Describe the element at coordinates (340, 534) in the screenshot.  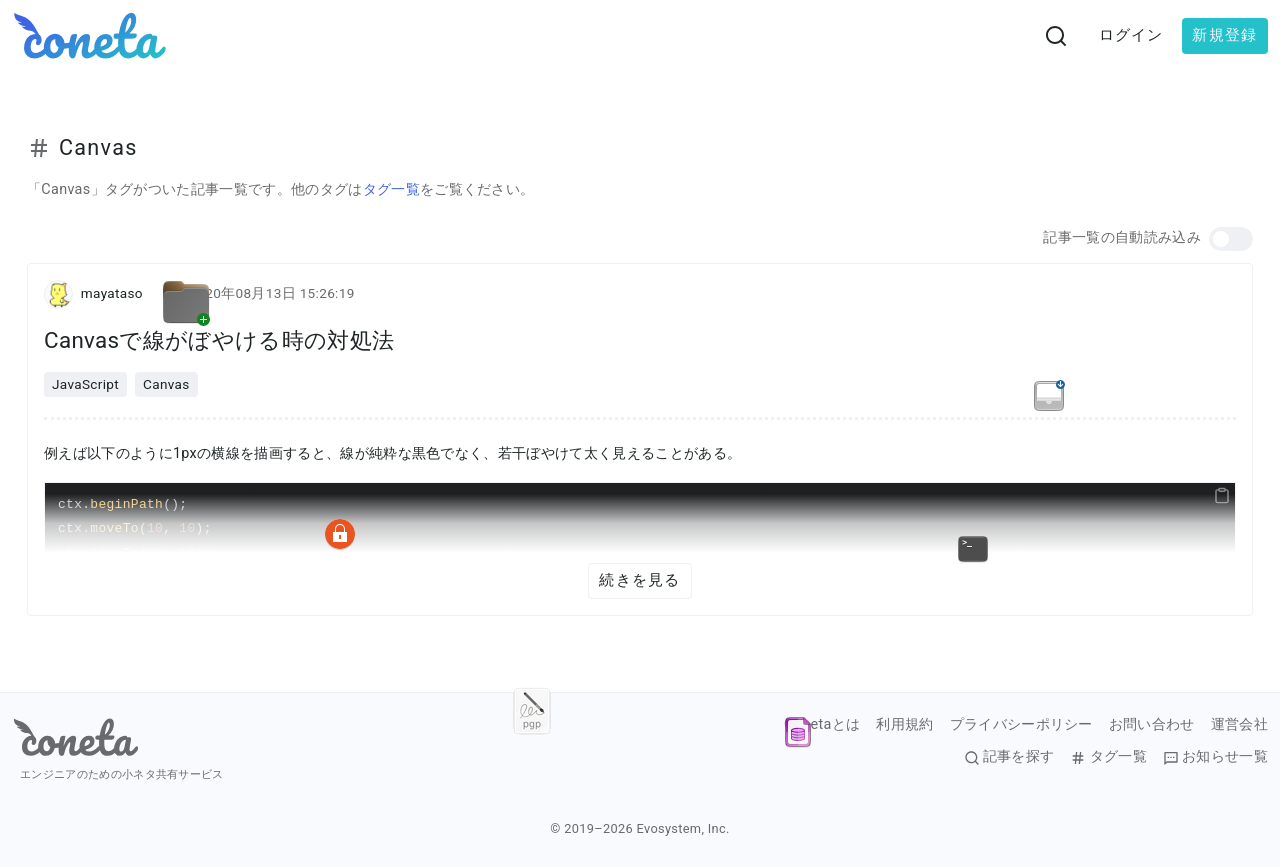
I see `brightness settings are locked` at that location.